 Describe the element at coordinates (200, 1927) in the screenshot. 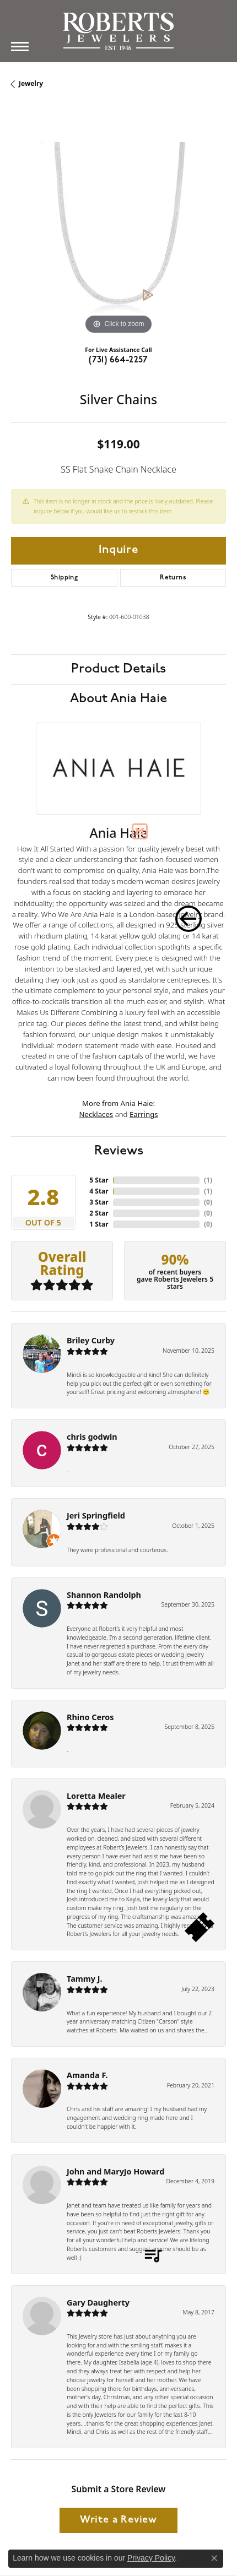

I see `view your tickets or passes` at that location.